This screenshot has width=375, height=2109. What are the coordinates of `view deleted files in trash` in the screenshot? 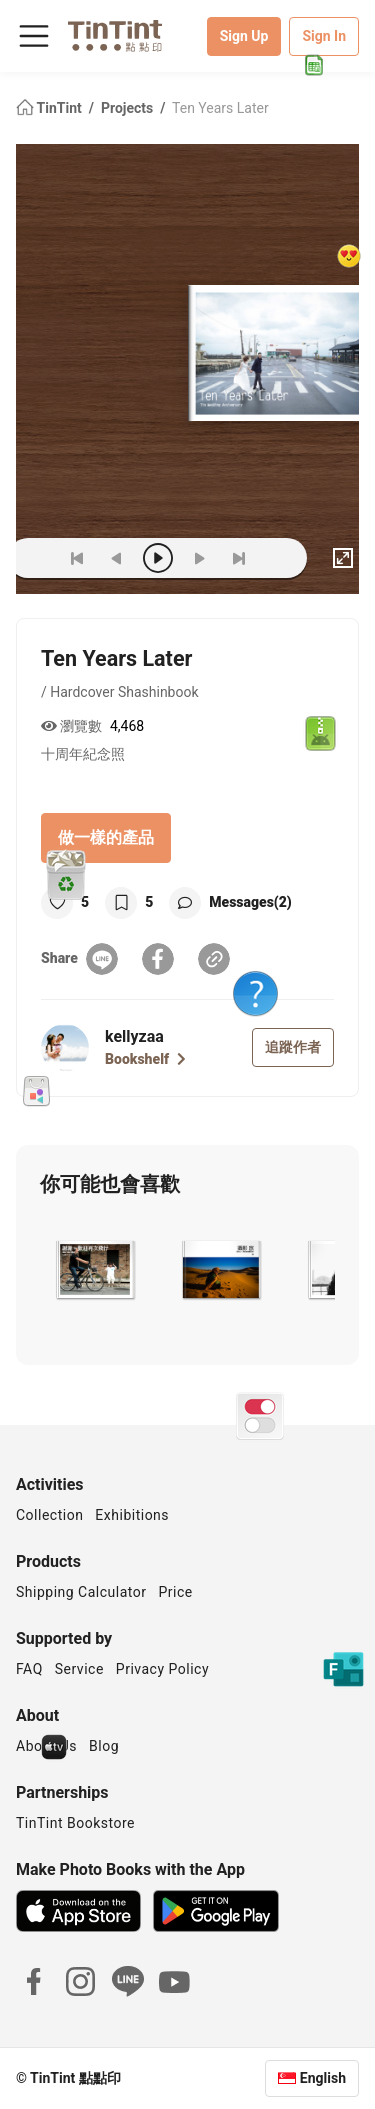 It's located at (66, 875).